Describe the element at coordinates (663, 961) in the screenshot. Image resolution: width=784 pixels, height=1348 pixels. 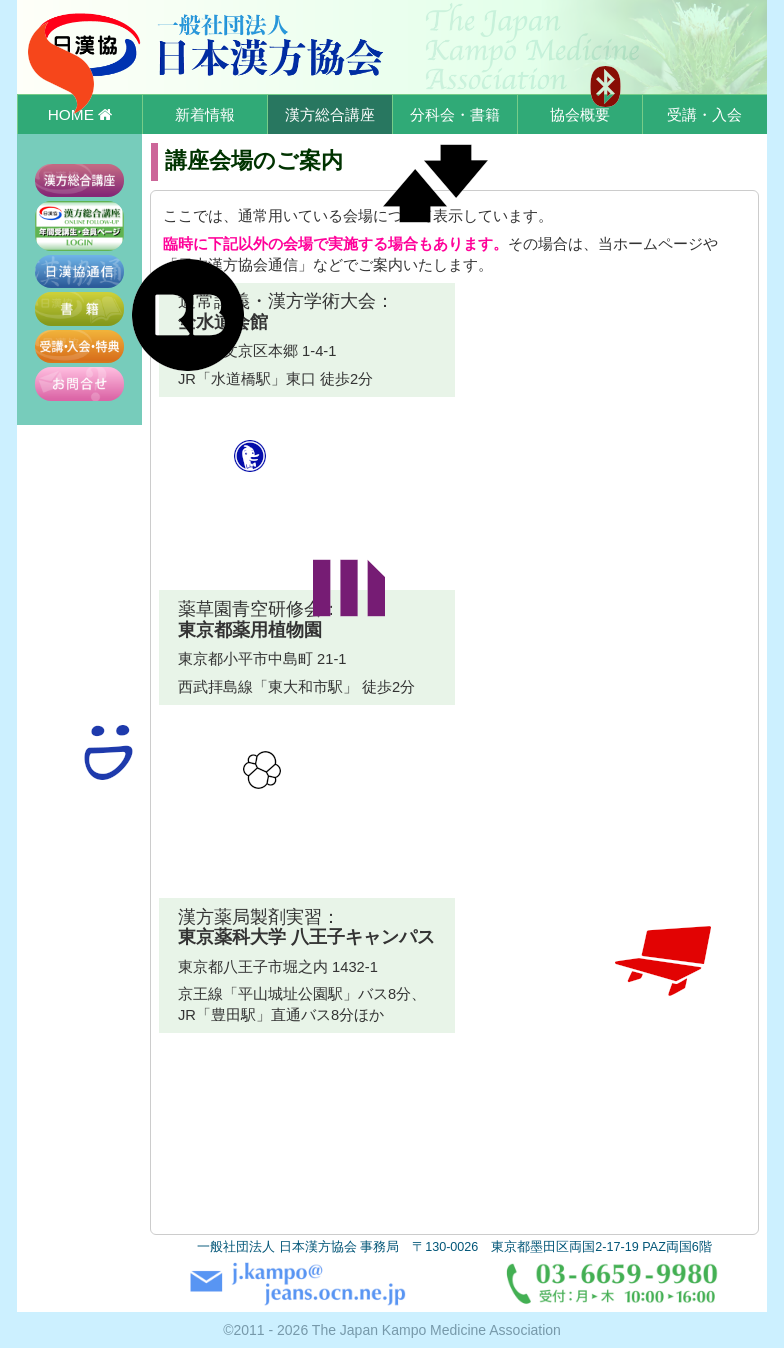
I see `open Blockbench 3D modeling application` at that location.